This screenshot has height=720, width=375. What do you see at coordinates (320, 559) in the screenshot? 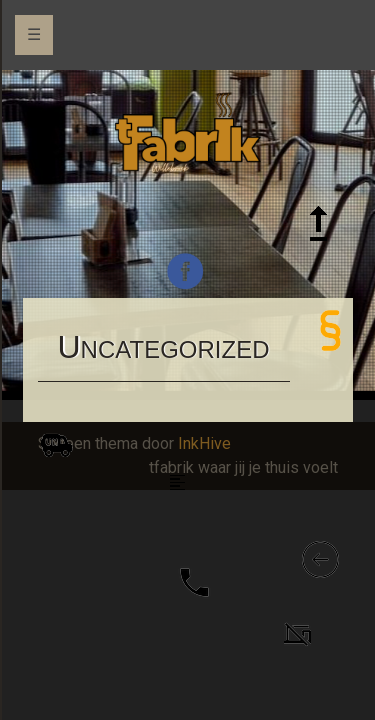
I see `go back to the previous screen` at bounding box center [320, 559].